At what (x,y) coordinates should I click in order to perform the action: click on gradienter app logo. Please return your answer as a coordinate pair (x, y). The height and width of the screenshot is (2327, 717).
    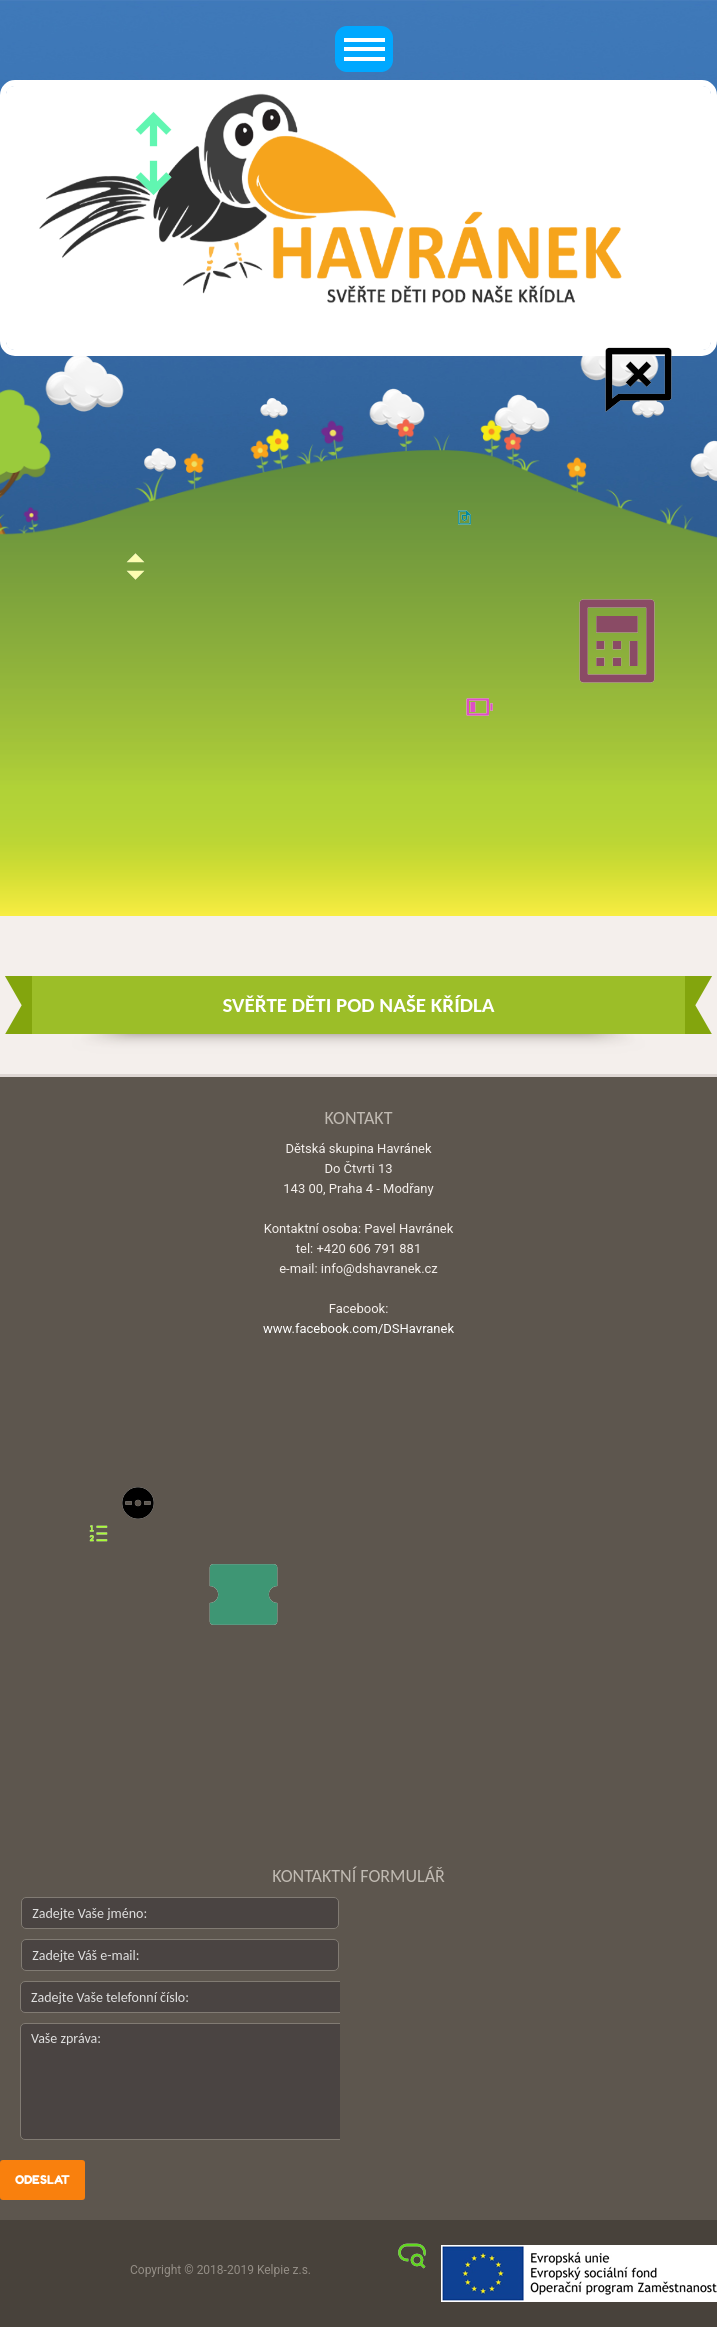
    Looking at the image, I should click on (138, 1503).